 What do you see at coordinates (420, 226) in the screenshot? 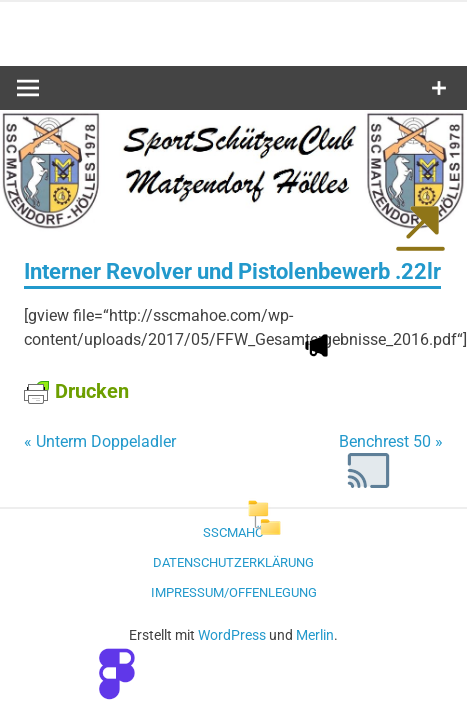
I see `open link in new window` at bounding box center [420, 226].